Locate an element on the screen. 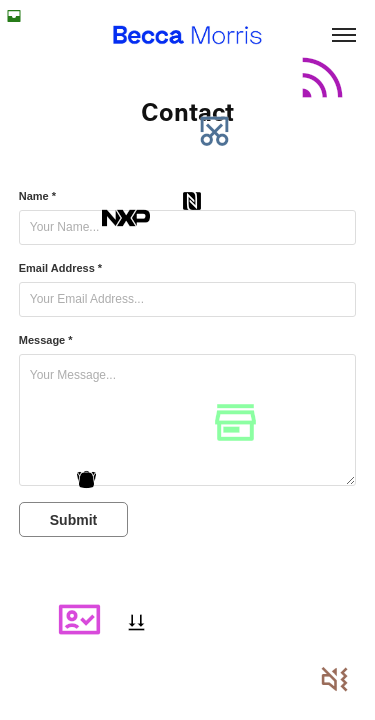  browse or open the store is located at coordinates (235, 422).